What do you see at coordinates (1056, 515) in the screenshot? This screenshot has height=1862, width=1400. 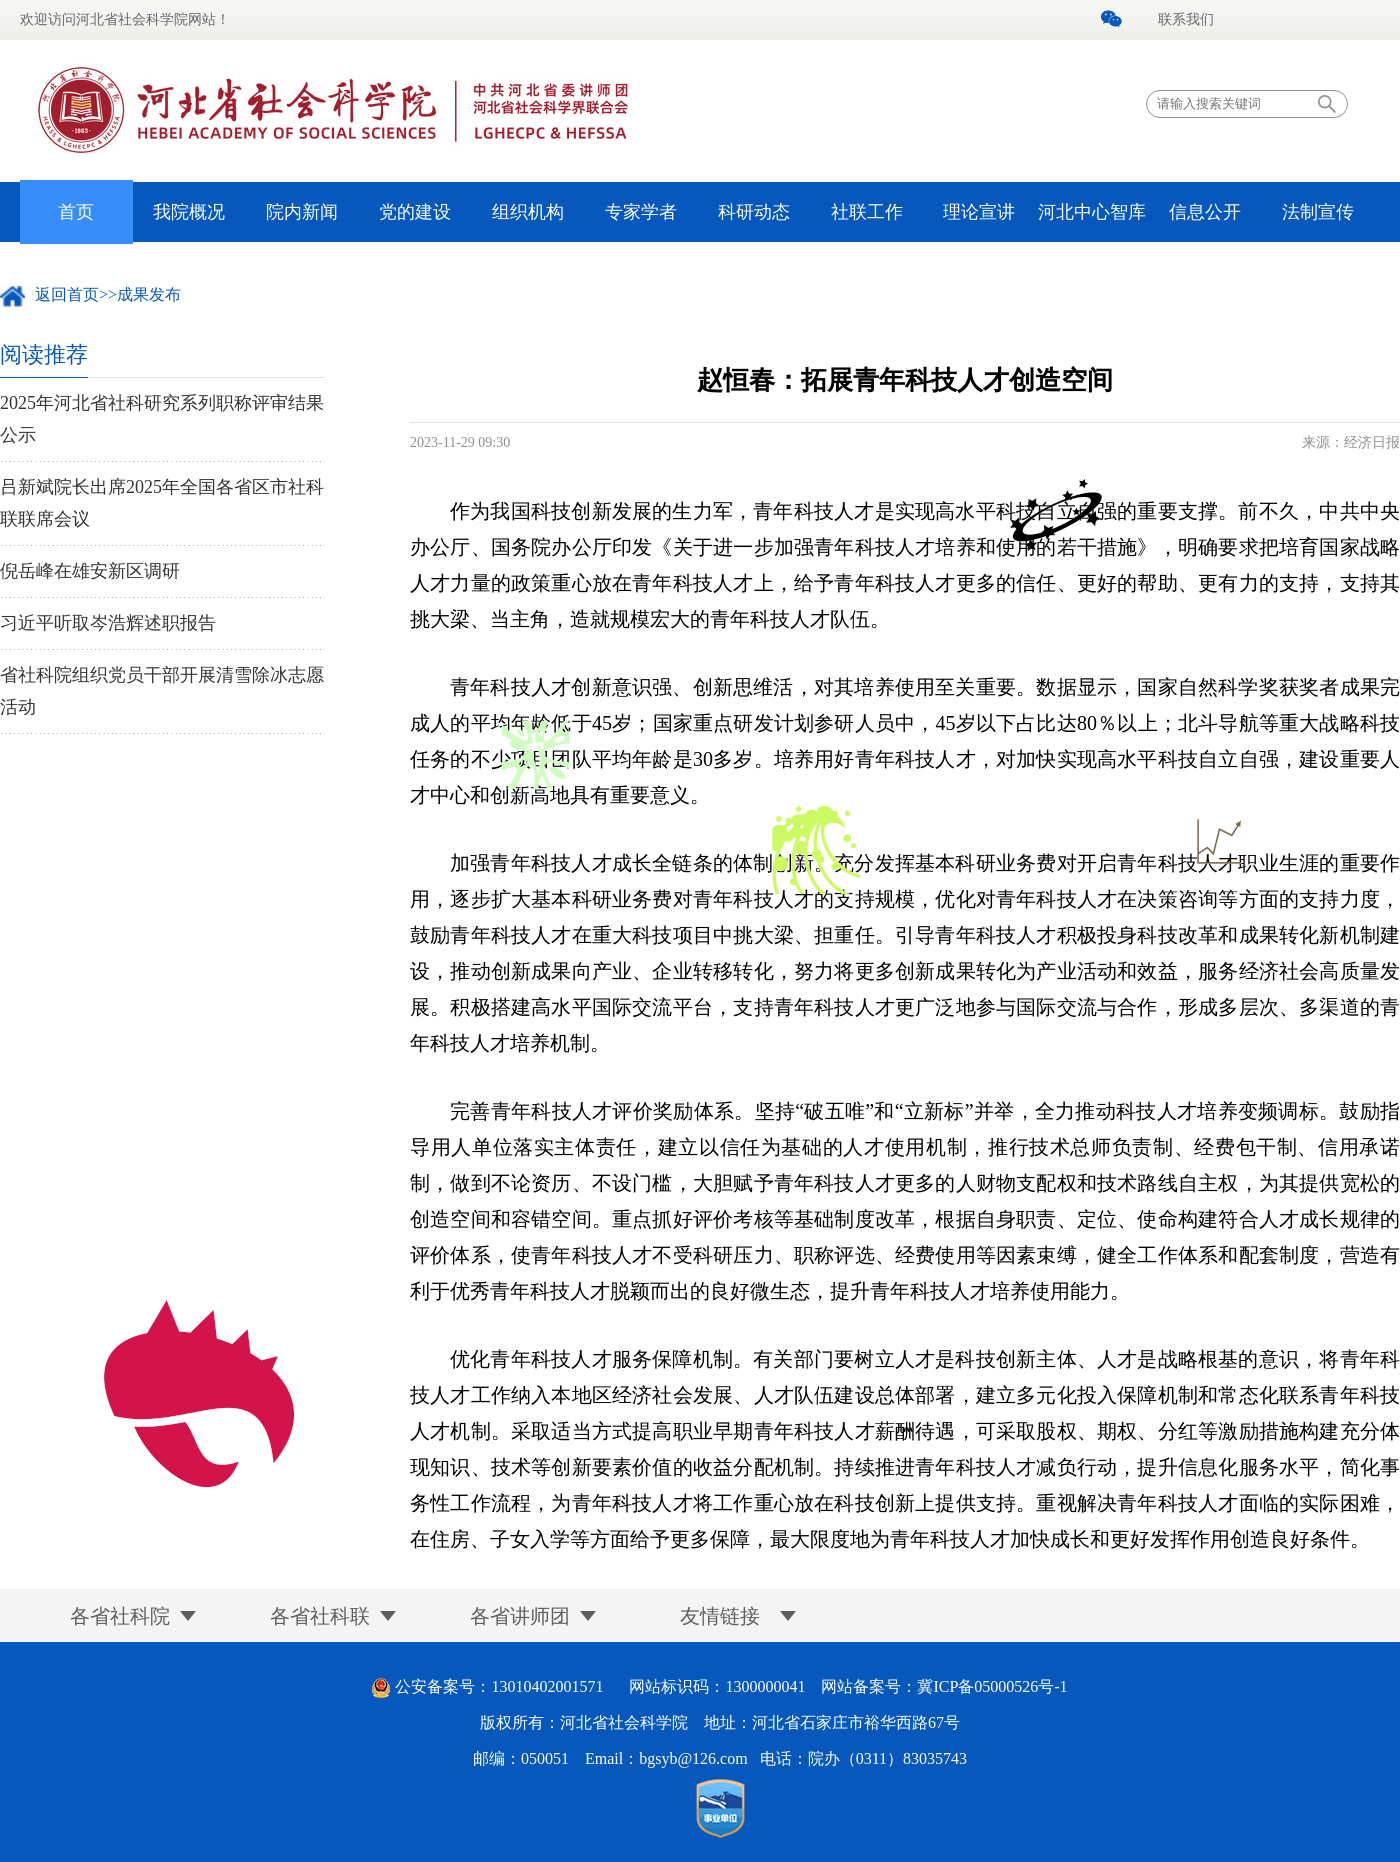 I see `indicates a dizzy or stunned status effect` at bounding box center [1056, 515].